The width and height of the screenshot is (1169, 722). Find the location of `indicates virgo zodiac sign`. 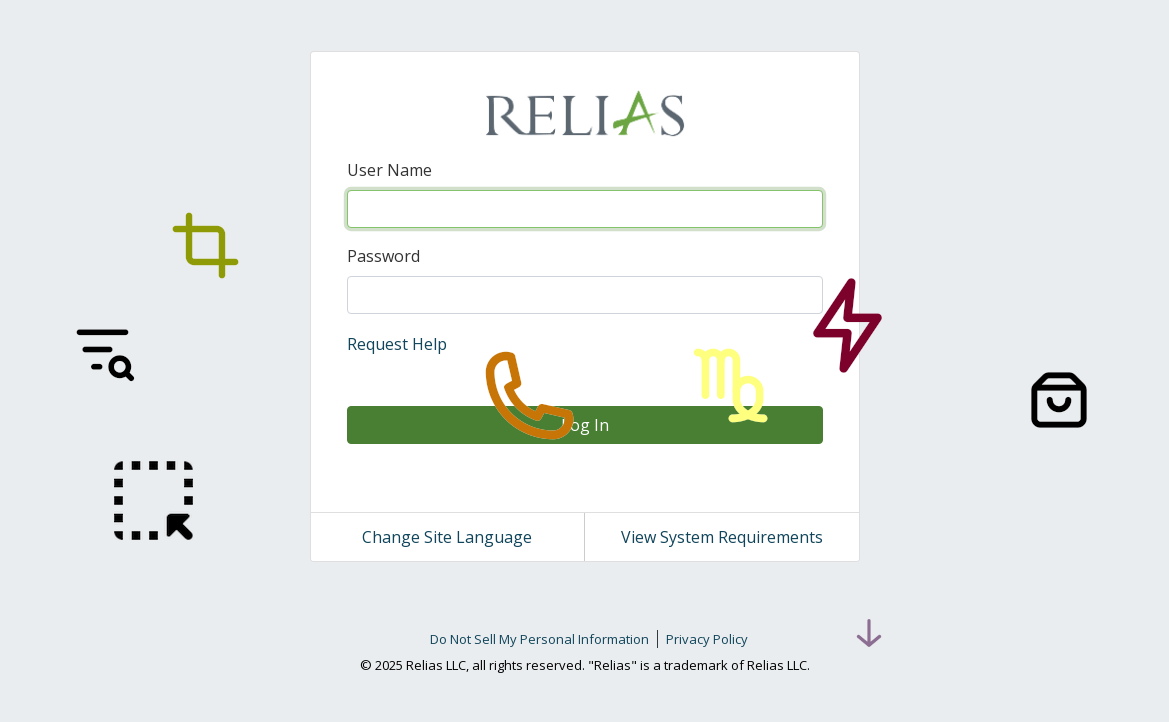

indicates virgo zodiac sign is located at coordinates (732, 383).